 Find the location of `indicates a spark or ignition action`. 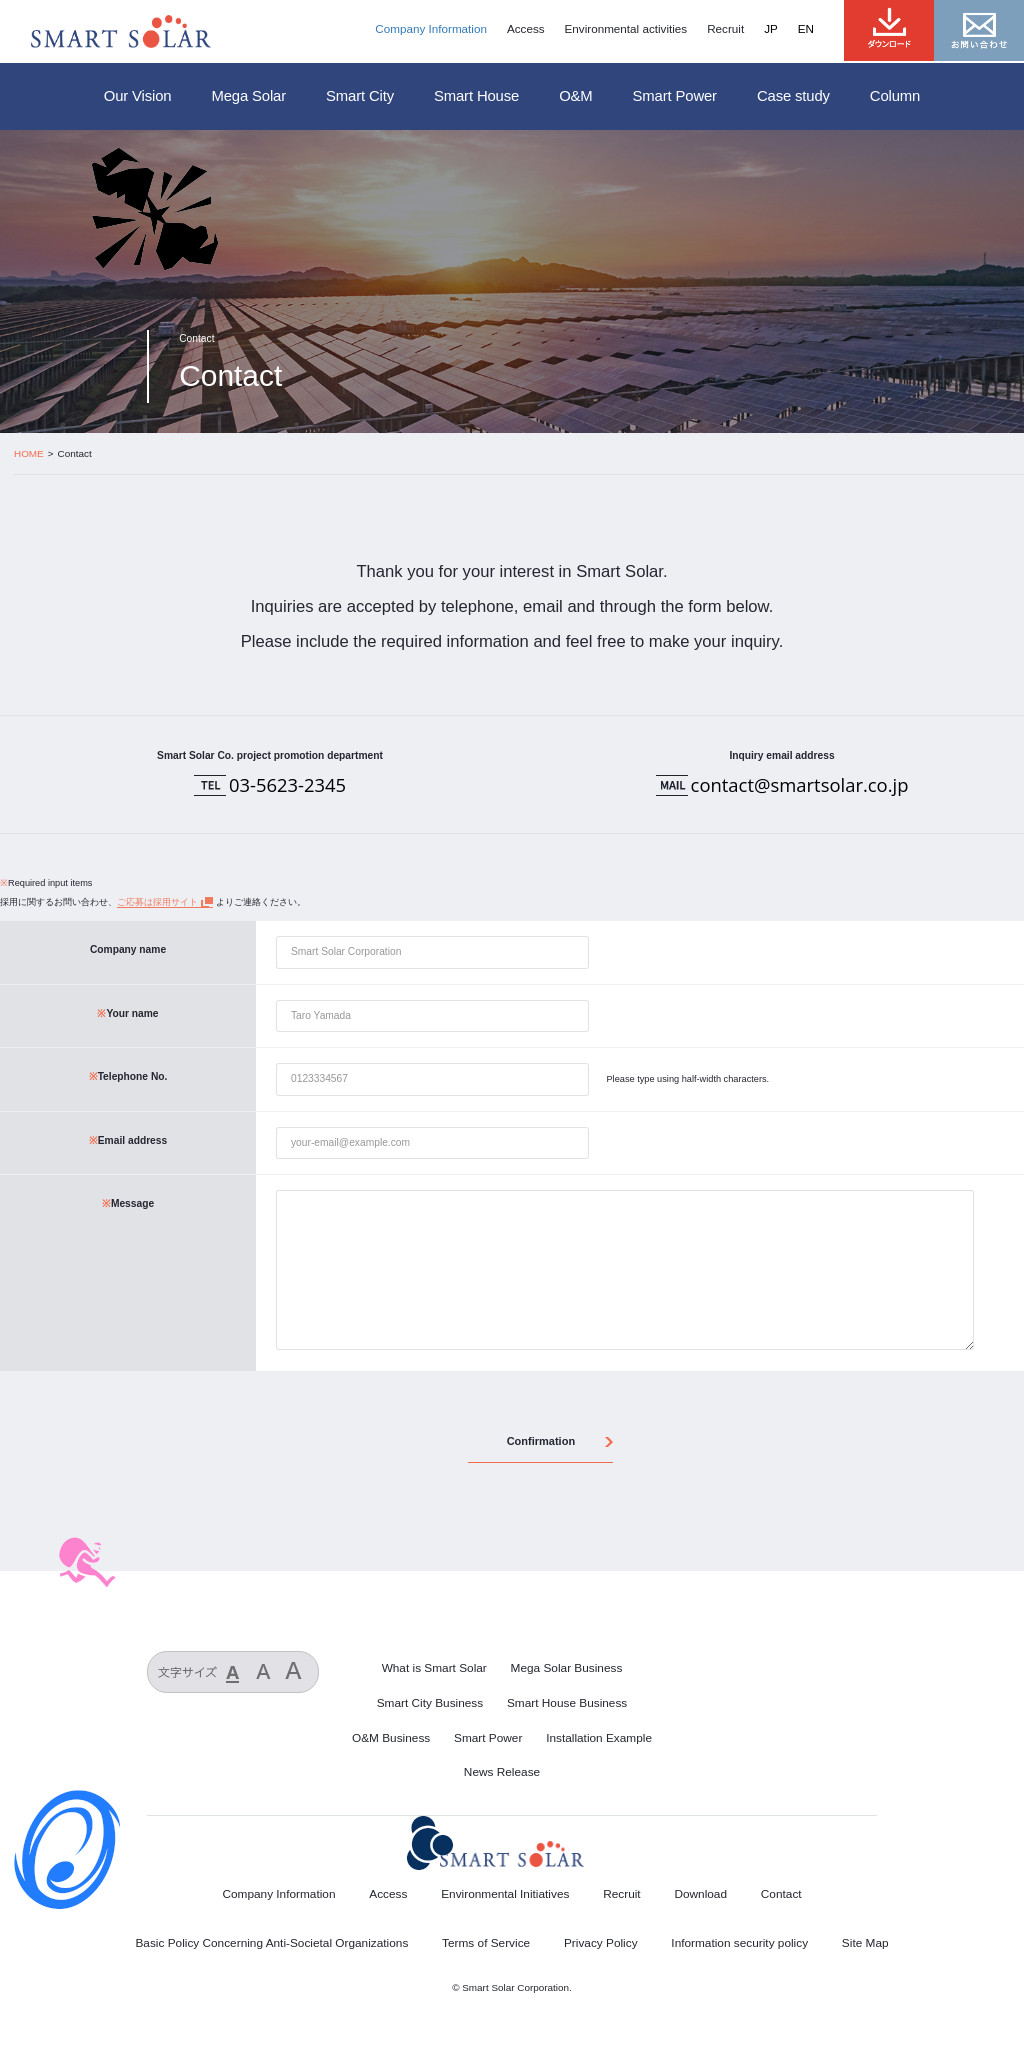

indicates a spark or ignition action is located at coordinates (155, 209).